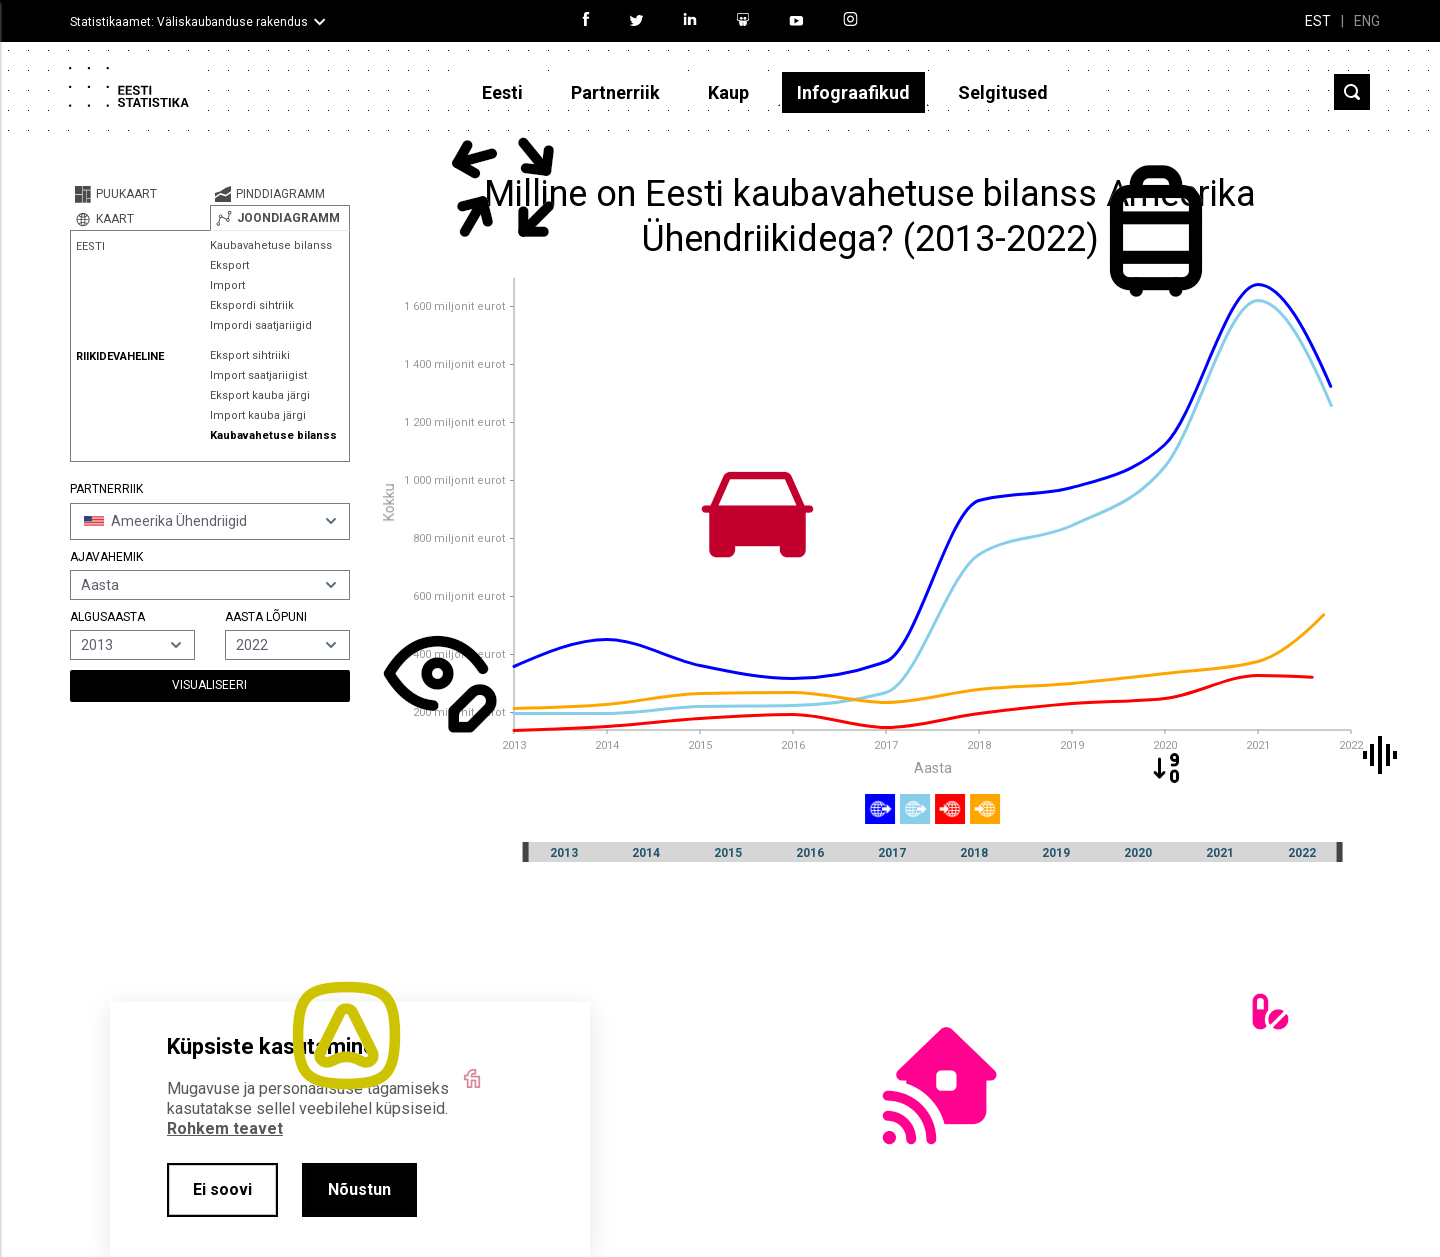  What do you see at coordinates (1380, 755) in the screenshot?
I see `access audio equalizer settings` at bounding box center [1380, 755].